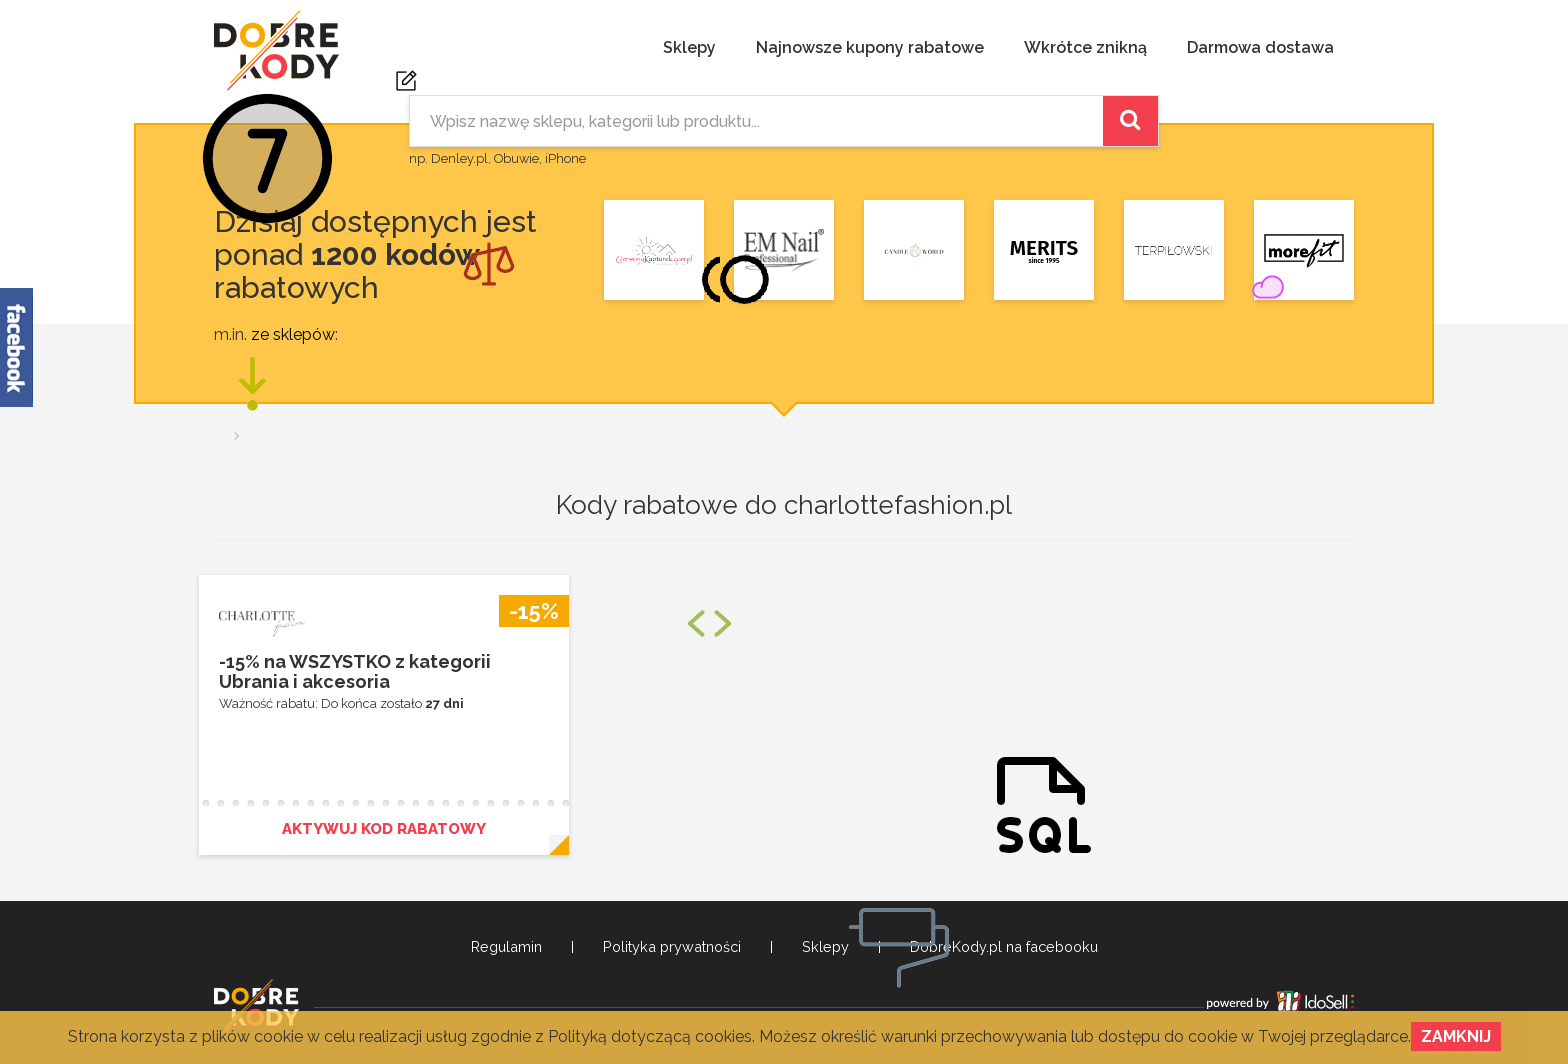 This screenshot has height=1064, width=1568. What do you see at coordinates (1041, 809) in the screenshot?
I see `open or view an SQL database file` at bounding box center [1041, 809].